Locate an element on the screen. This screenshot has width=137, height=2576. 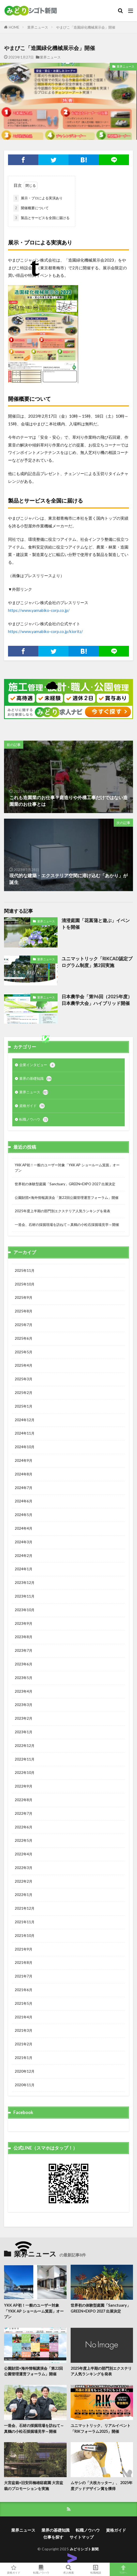
open vim text editor is located at coordinates (45, 1039).